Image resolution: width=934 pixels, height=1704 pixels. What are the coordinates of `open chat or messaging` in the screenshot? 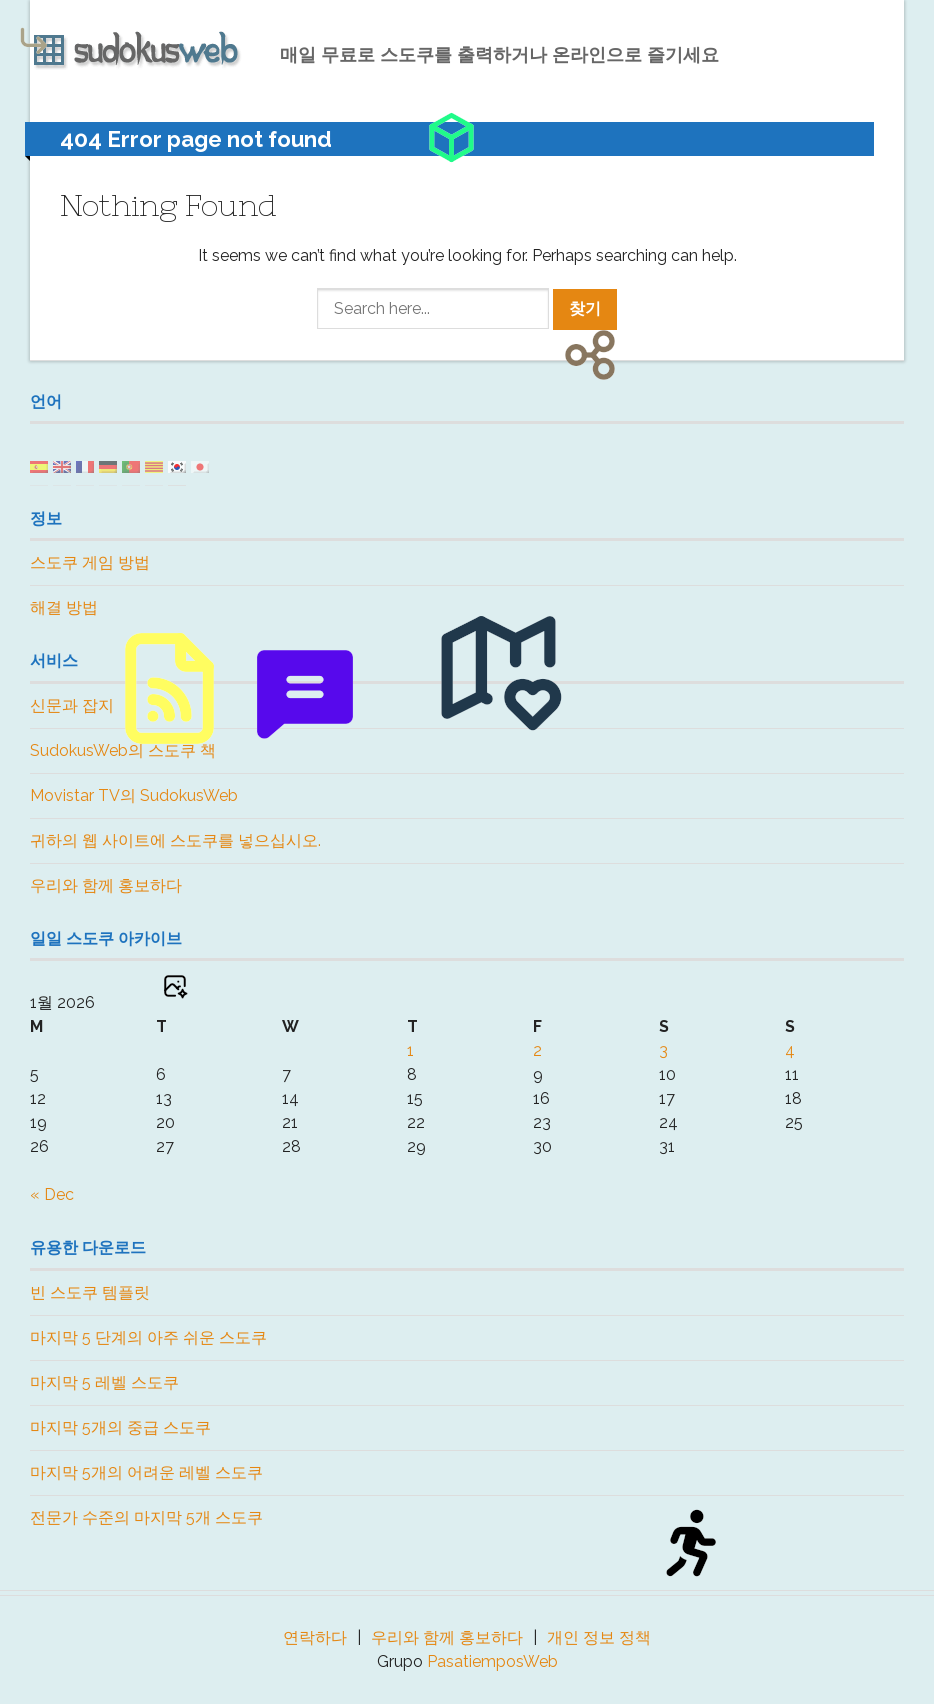 It's located at (305, 687).